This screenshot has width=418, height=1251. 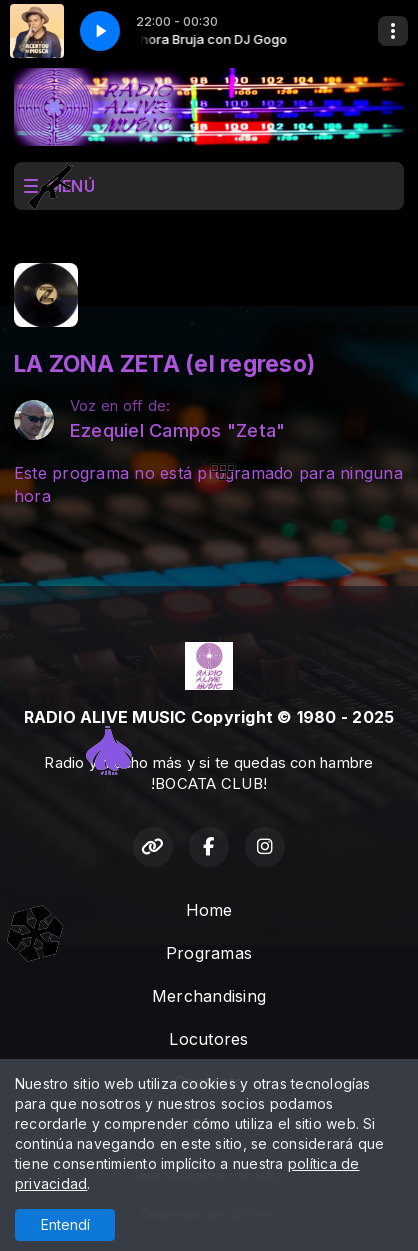 I want to click on place a t-shaped tetris block, so click(x=223, y=472).